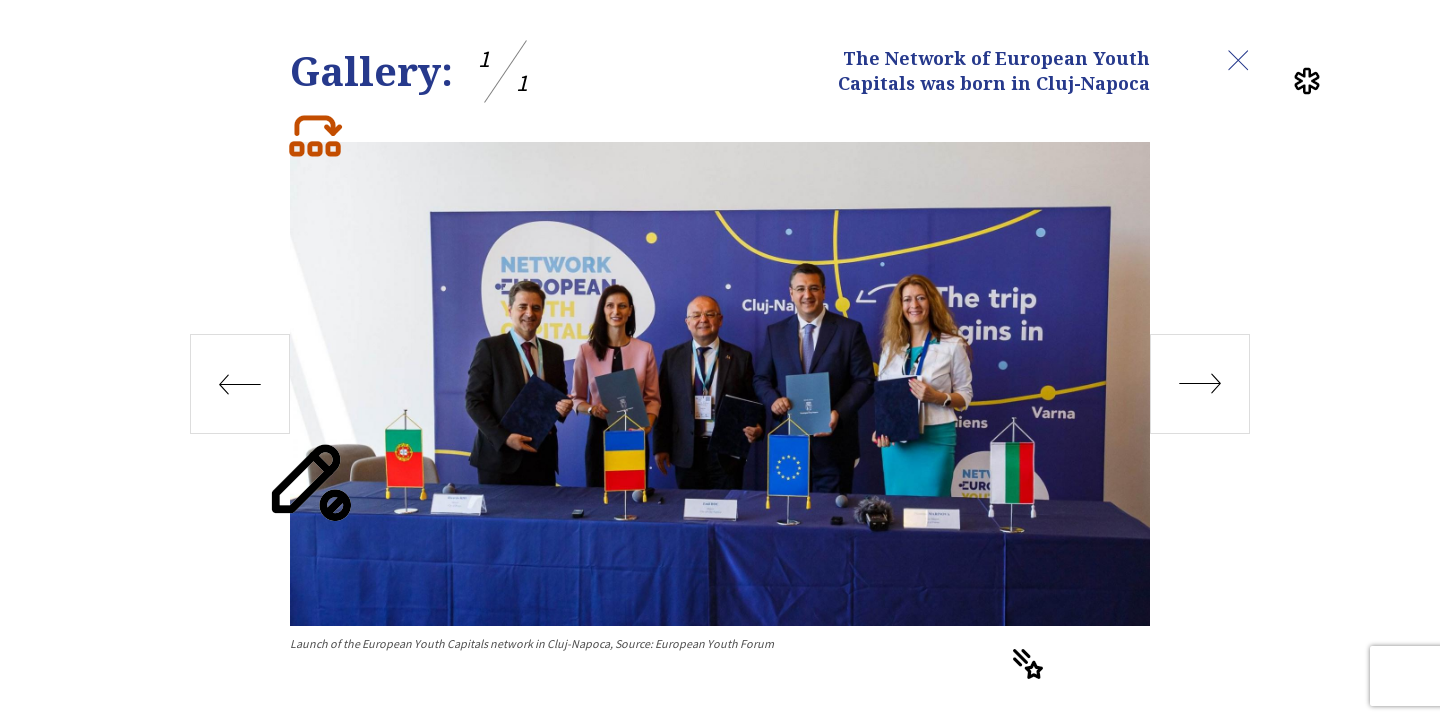 The image size is (1440, 720). What do you see at coordinates (315, 136) in the screenshot?
I see `reorder items in a list` at bounding box center [315, 136].